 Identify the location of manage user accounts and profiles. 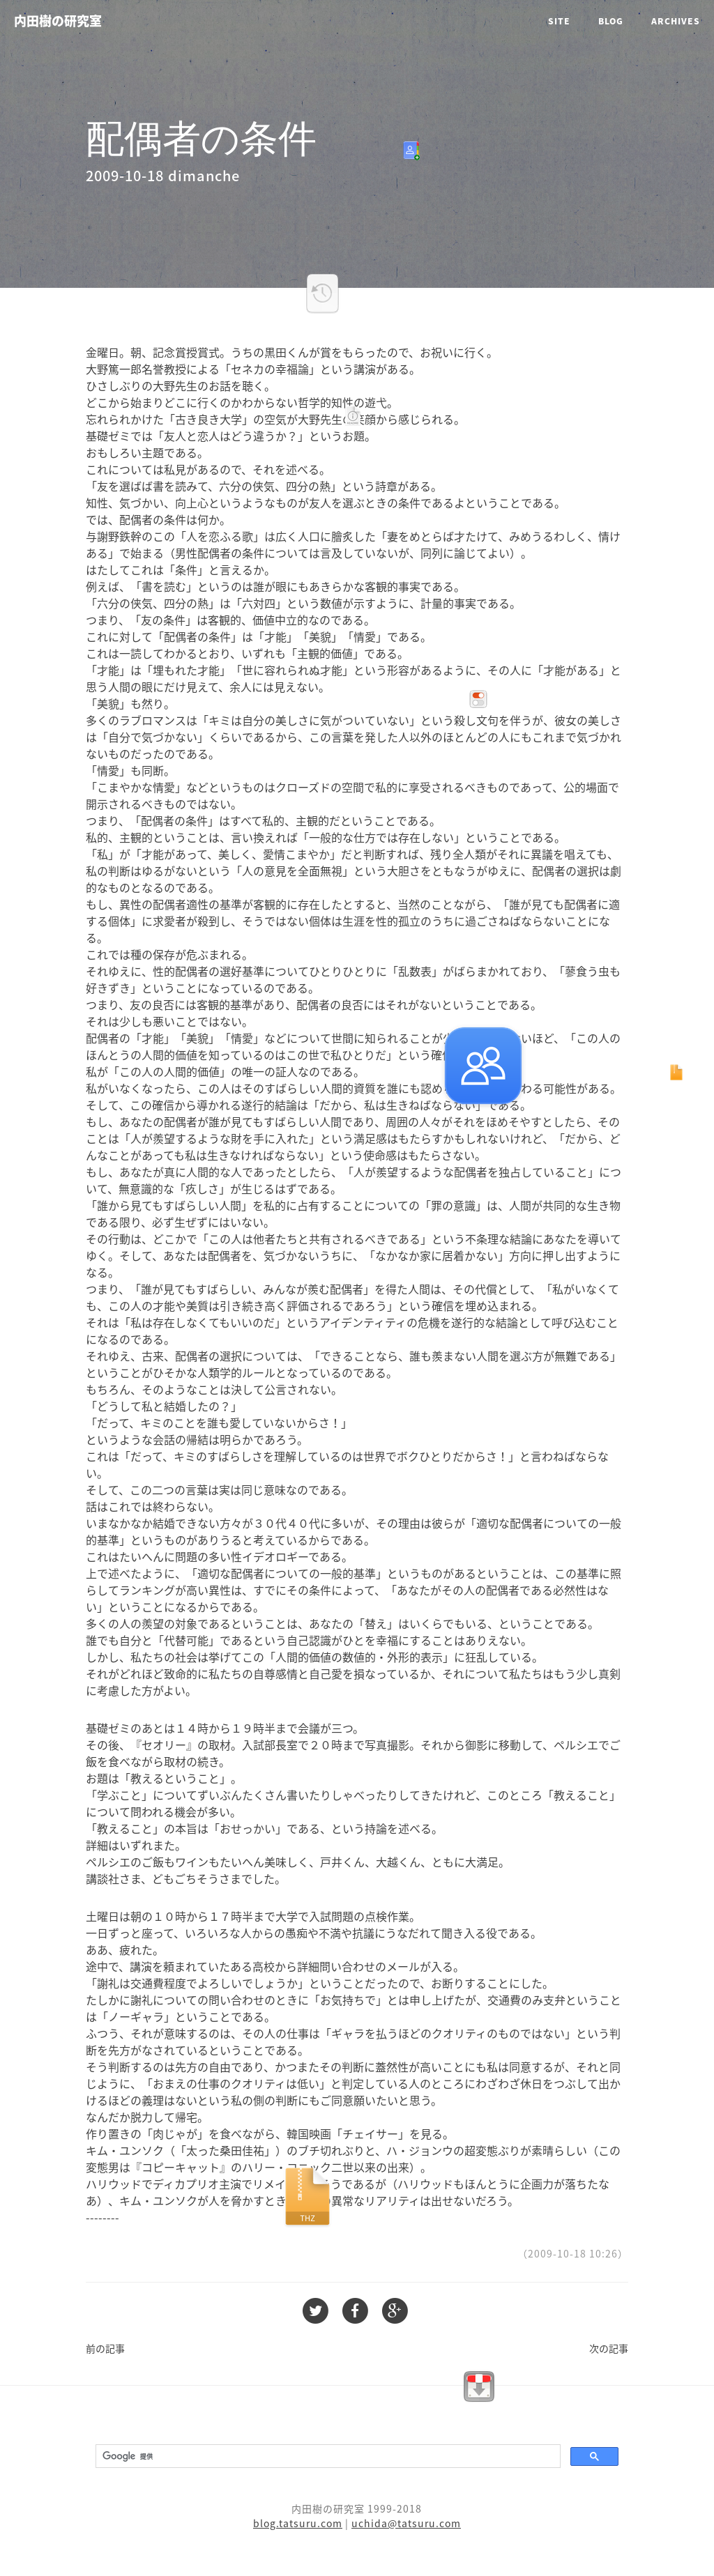
(483, 1067).